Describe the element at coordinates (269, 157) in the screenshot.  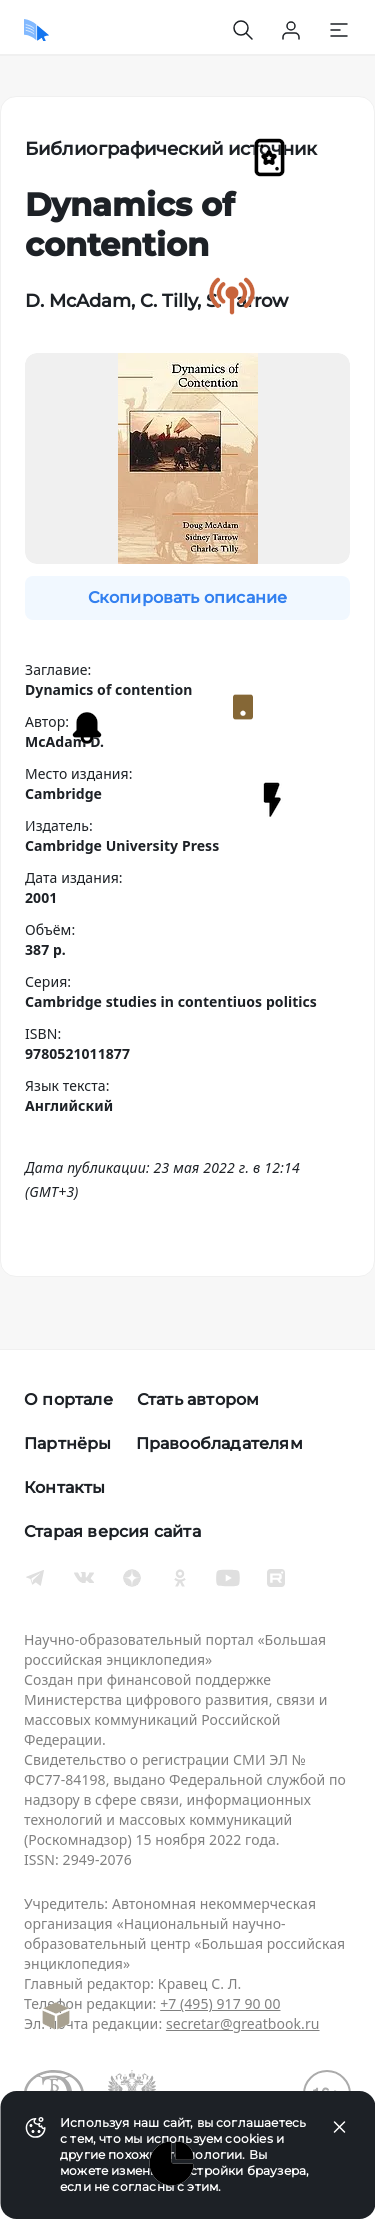
I see `view starred or favorite card in a card game` at that location.